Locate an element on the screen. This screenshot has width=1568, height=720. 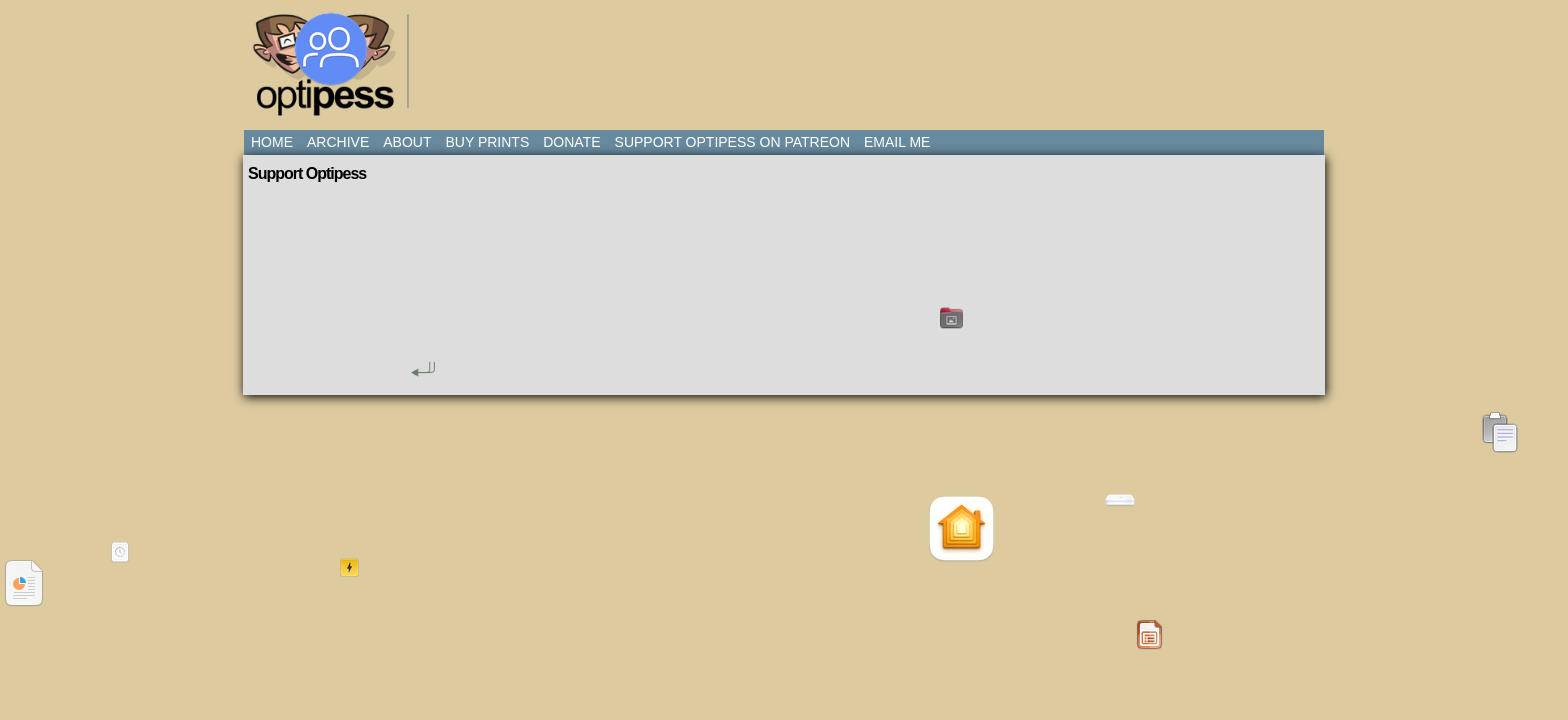
open power management settings is located at coordinates (349, 567).